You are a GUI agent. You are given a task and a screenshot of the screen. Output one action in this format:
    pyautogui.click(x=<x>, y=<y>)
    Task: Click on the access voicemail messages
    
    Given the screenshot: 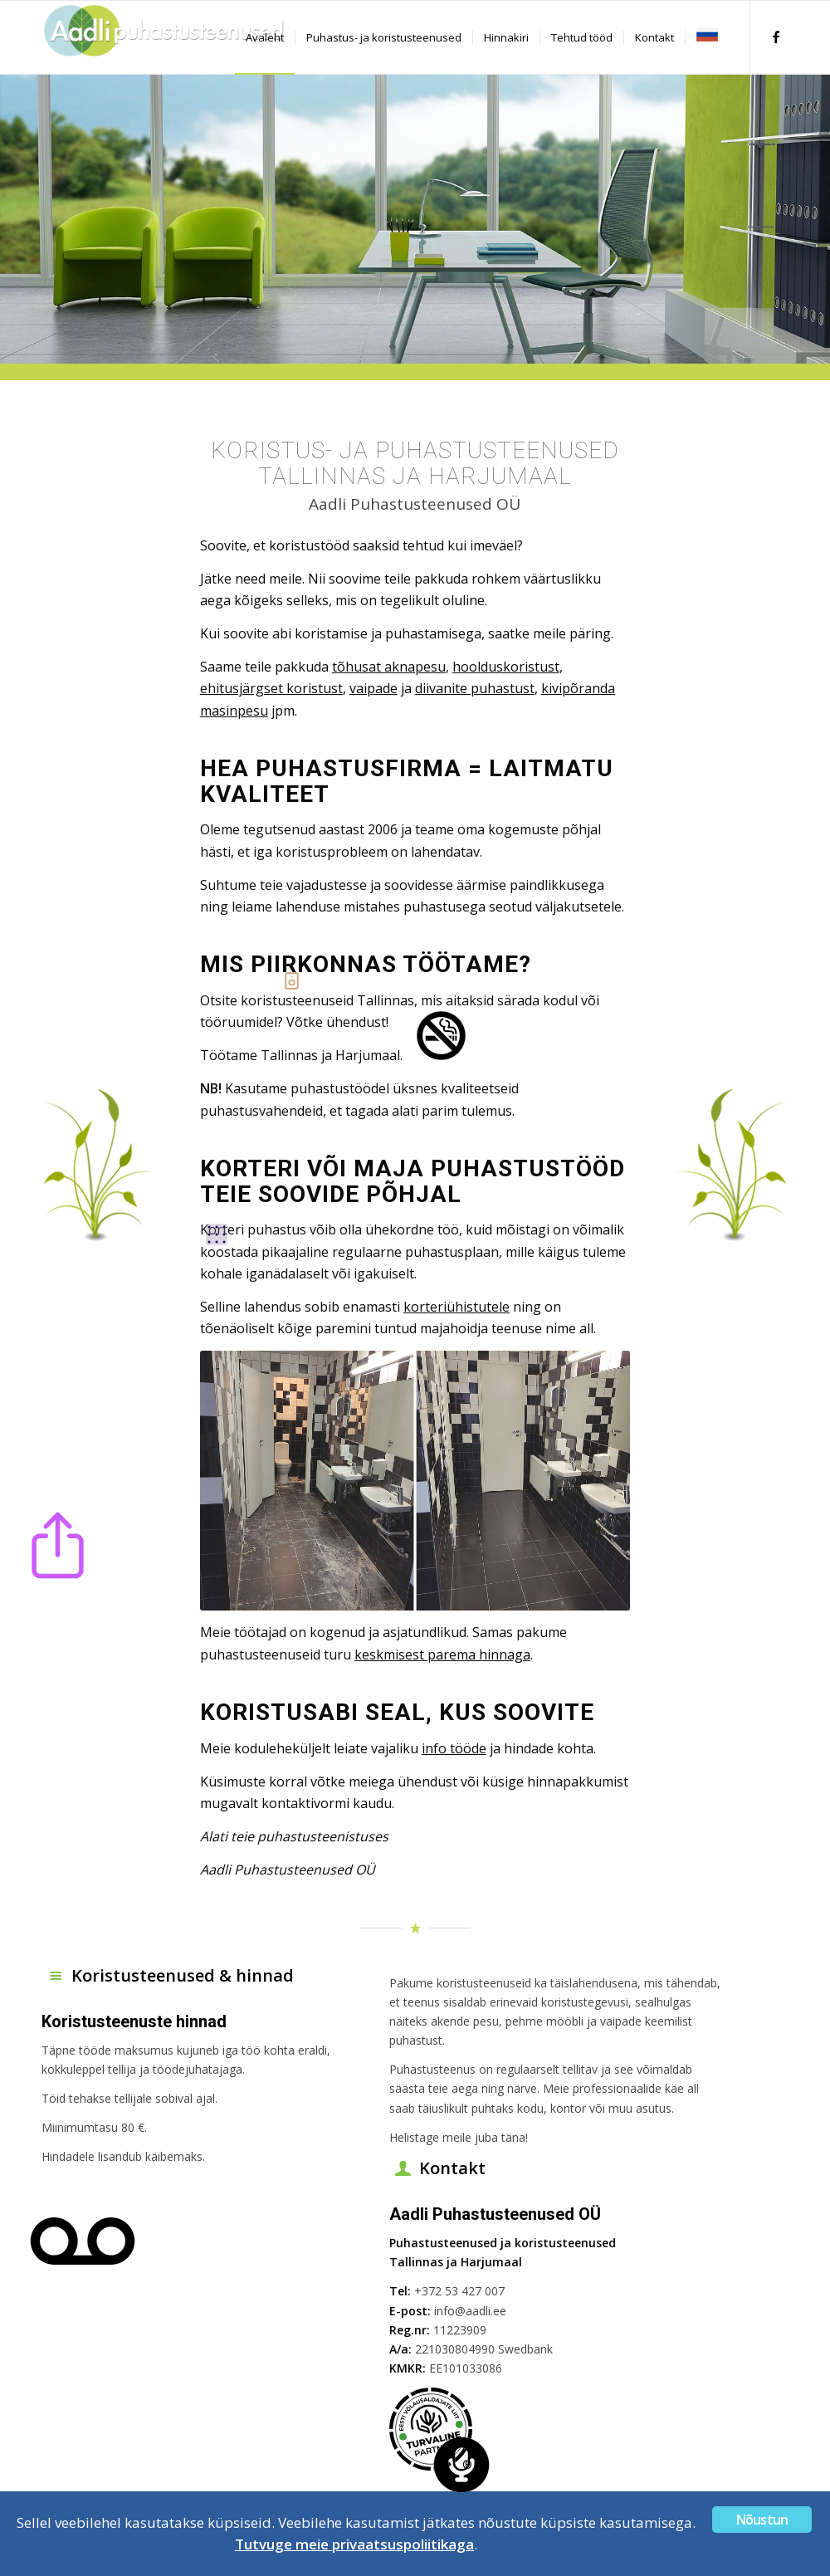 What is the action you would take?
    pyautogui.click(x=82, y=2241)
    